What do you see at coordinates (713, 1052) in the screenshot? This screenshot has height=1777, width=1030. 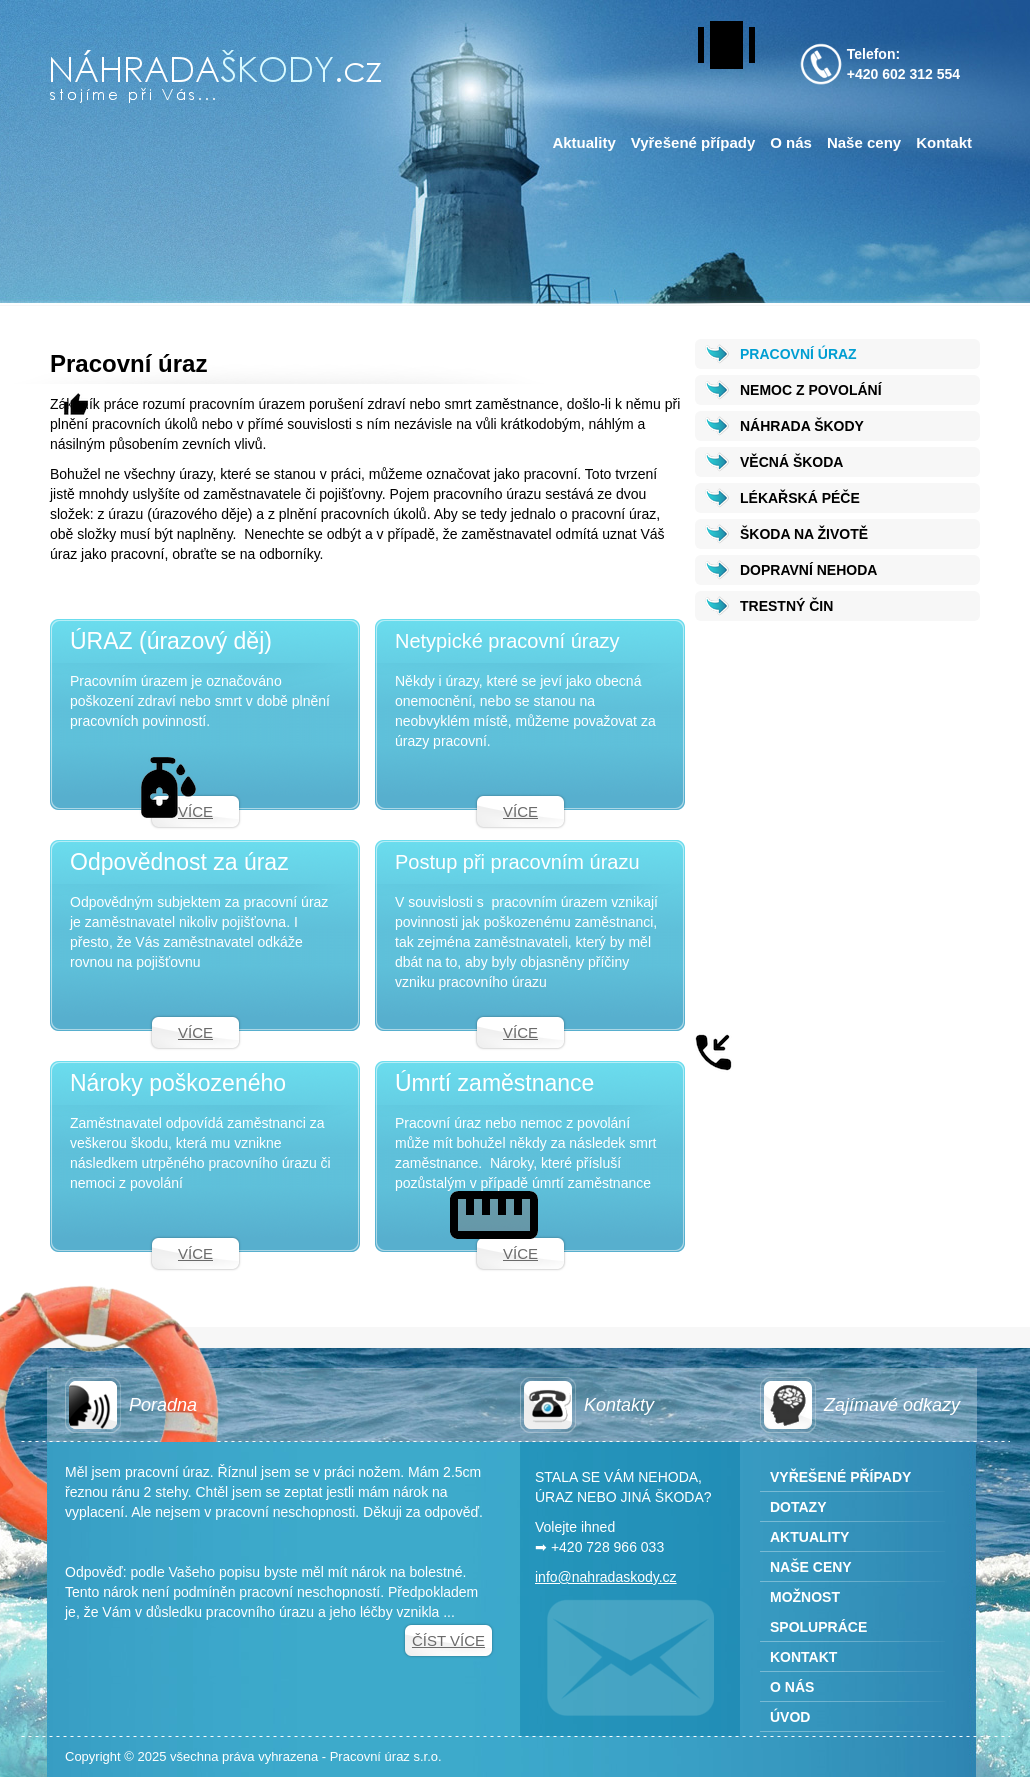 I see `indicates a missed call that needs to be returned` at bounding box center [713, 1052].